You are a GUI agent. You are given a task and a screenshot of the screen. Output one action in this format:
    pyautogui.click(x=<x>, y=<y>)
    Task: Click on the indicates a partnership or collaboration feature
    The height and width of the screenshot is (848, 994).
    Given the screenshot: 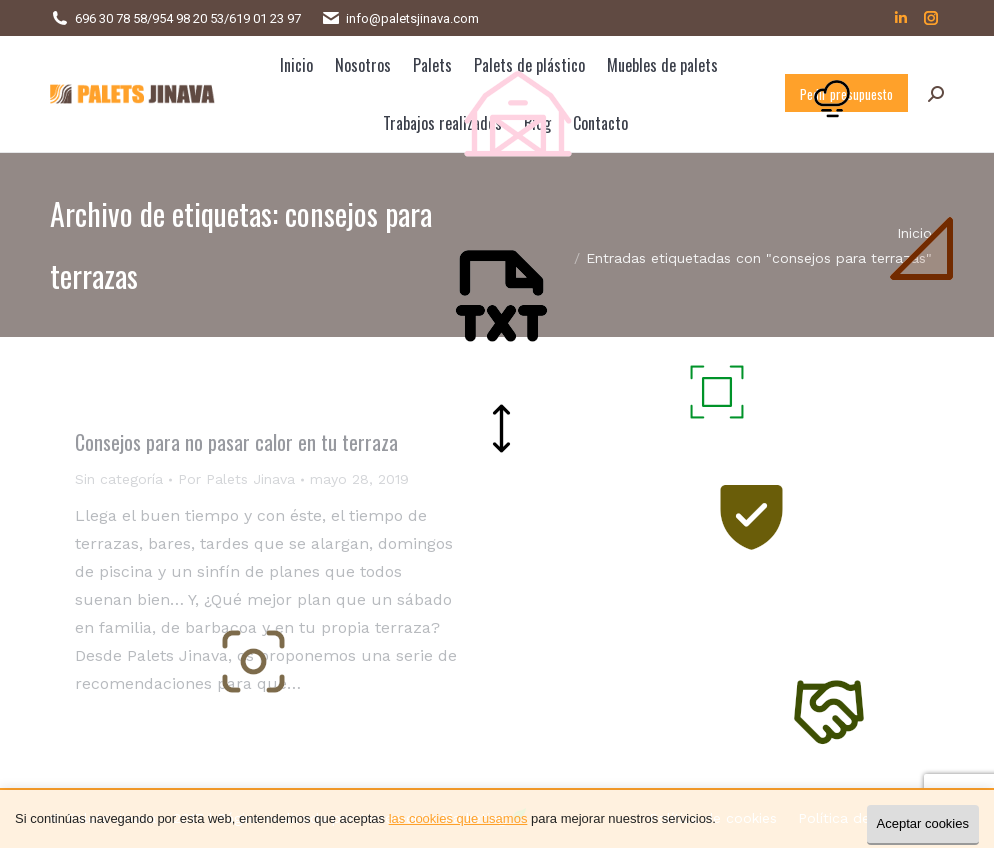 What is the action you would take?
    pyautogui.click(x=829, y=712)
    